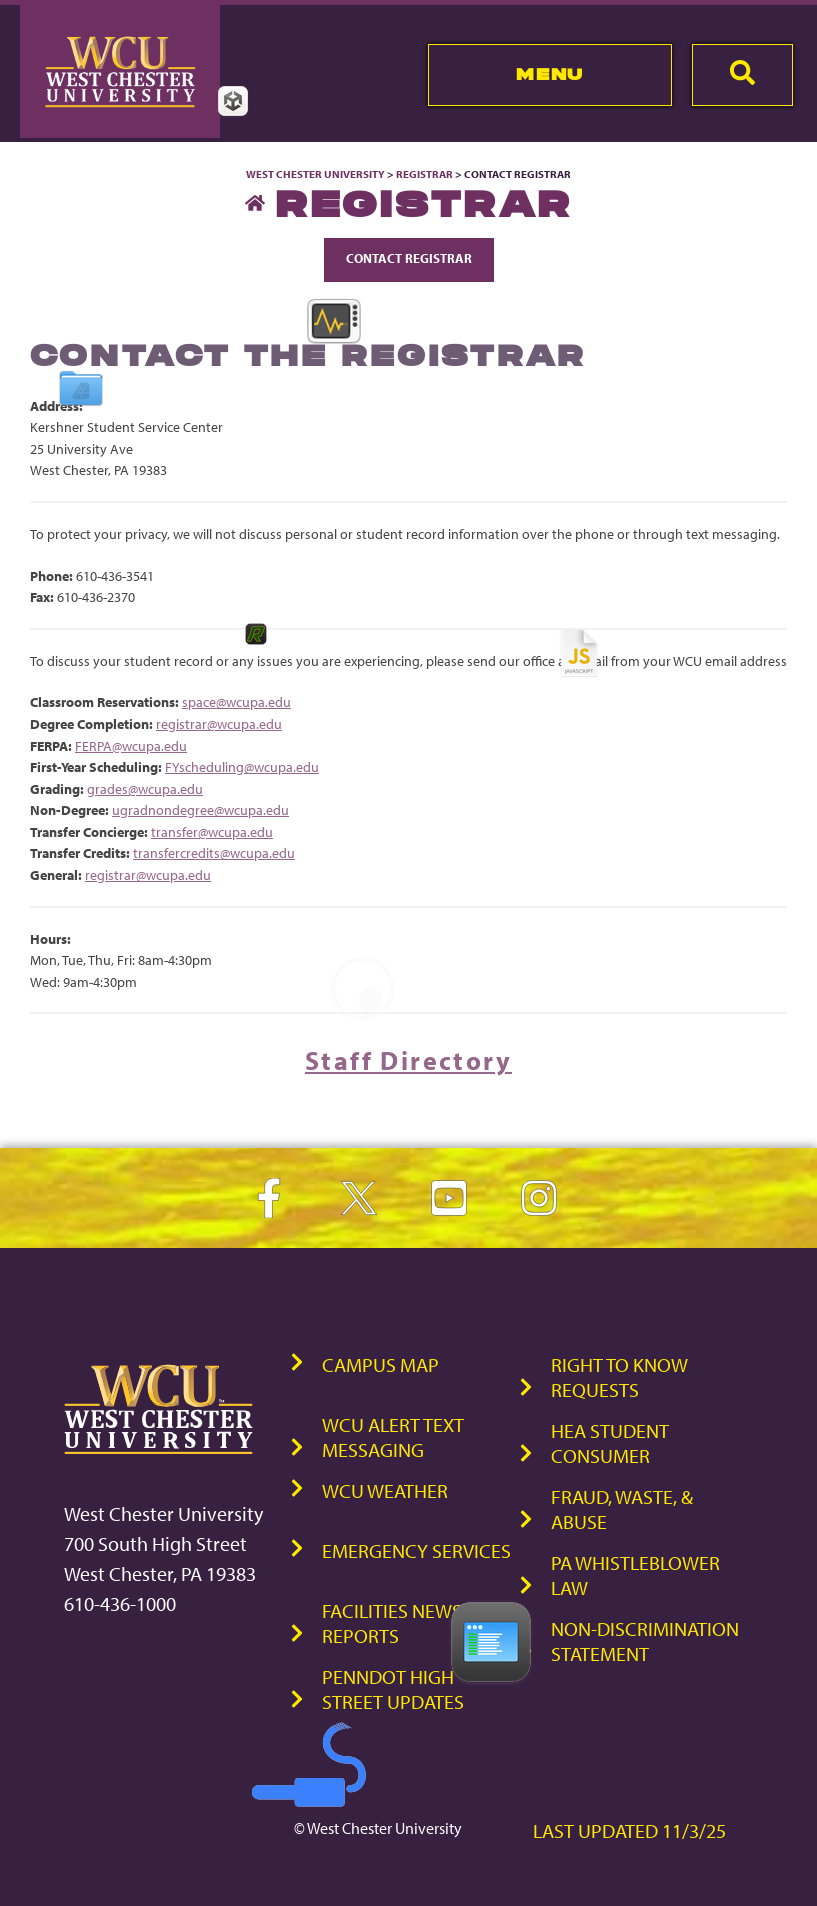 The image size is (817, 1906). What do you see at coordinates (309, 1778) in the screenshot?
I see `audio output via headphones` at bounding box center [309, 1778].